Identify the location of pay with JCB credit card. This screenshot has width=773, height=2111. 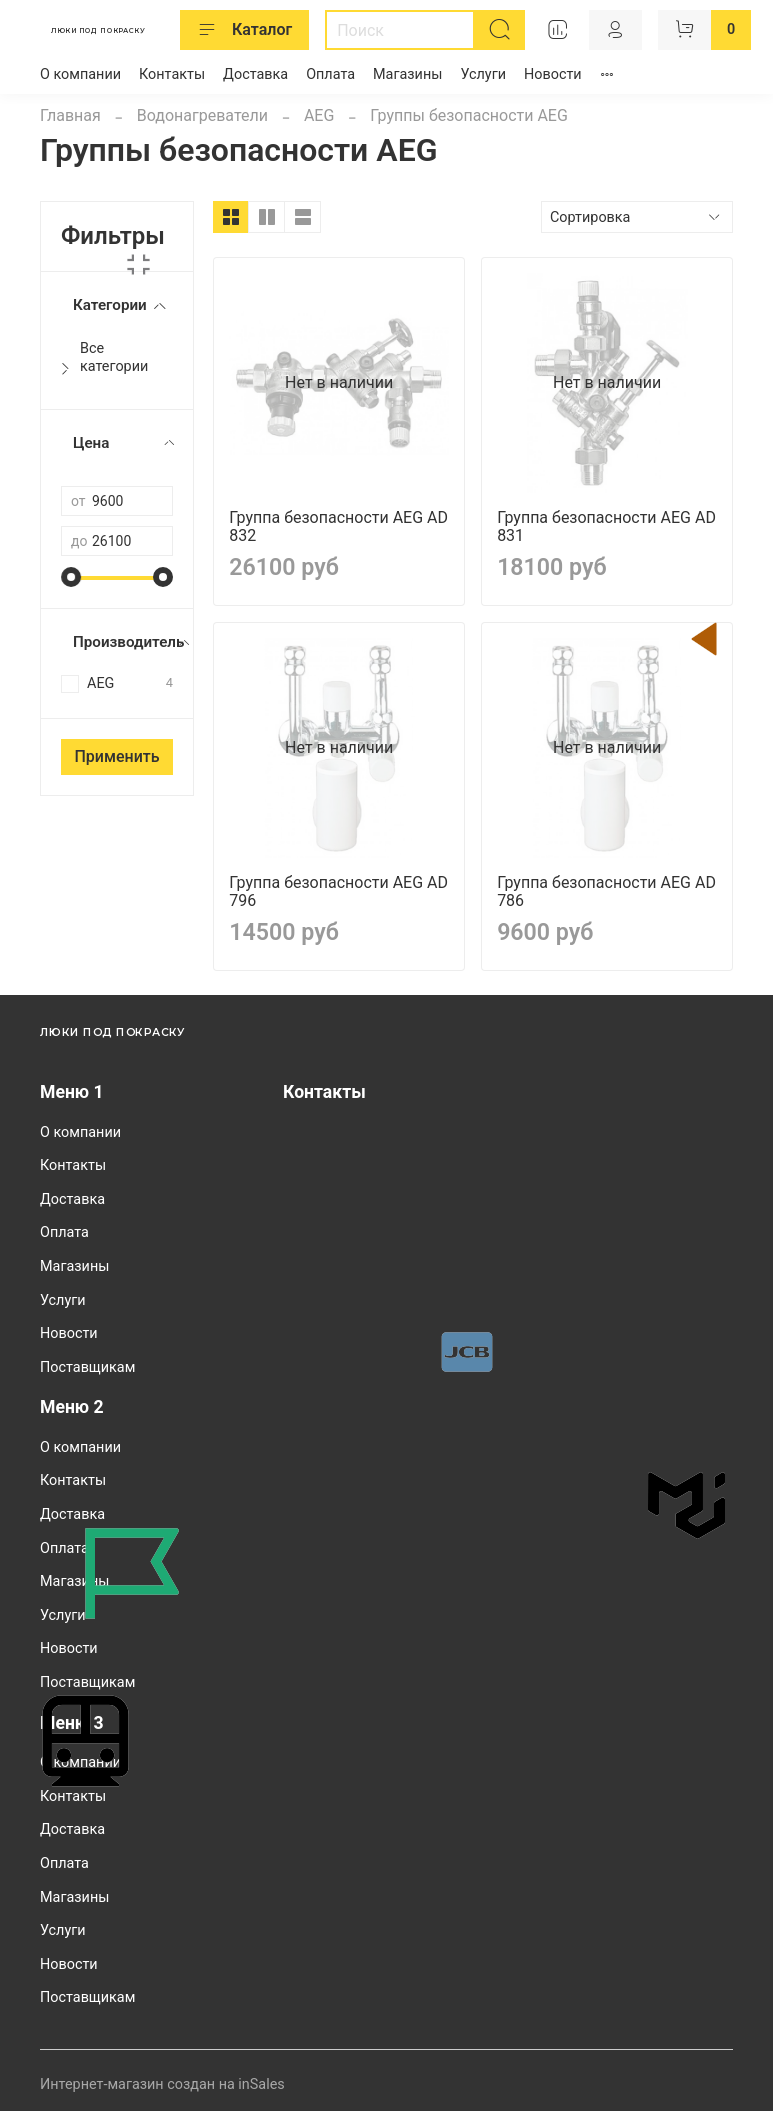
(467, 1352).